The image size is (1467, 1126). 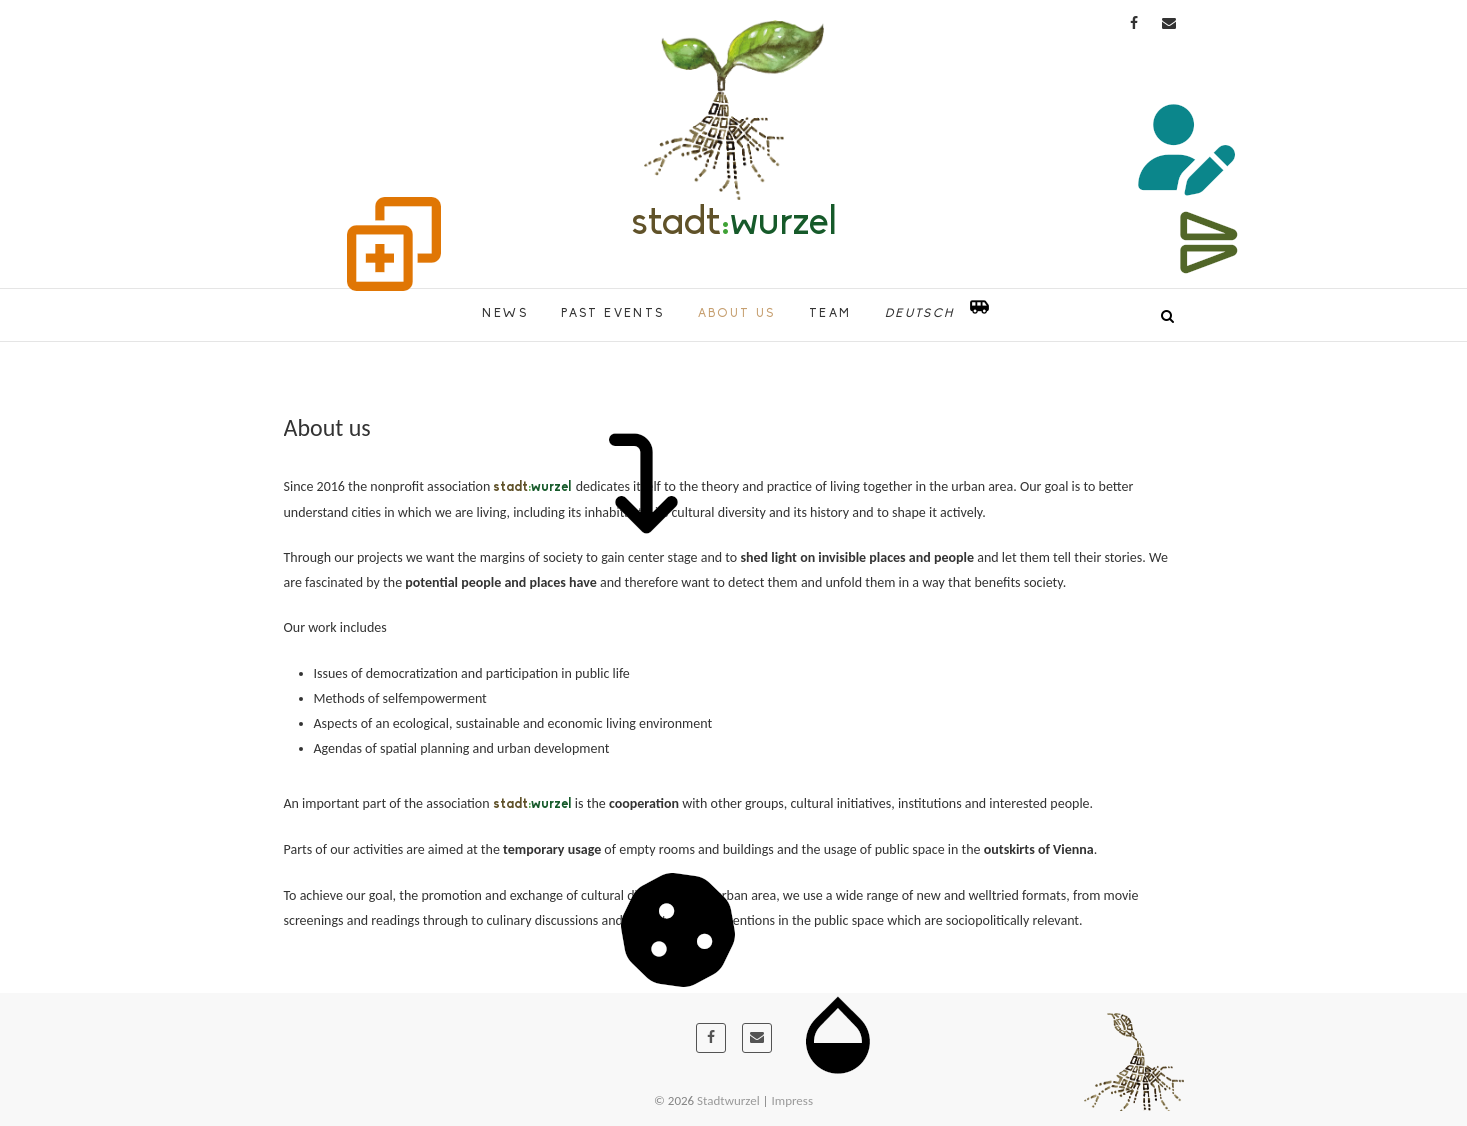 What do you see at coordinates (678, 930) in the screenshot?
I see `manage cookie preferences` at bounding box center [678, 930].